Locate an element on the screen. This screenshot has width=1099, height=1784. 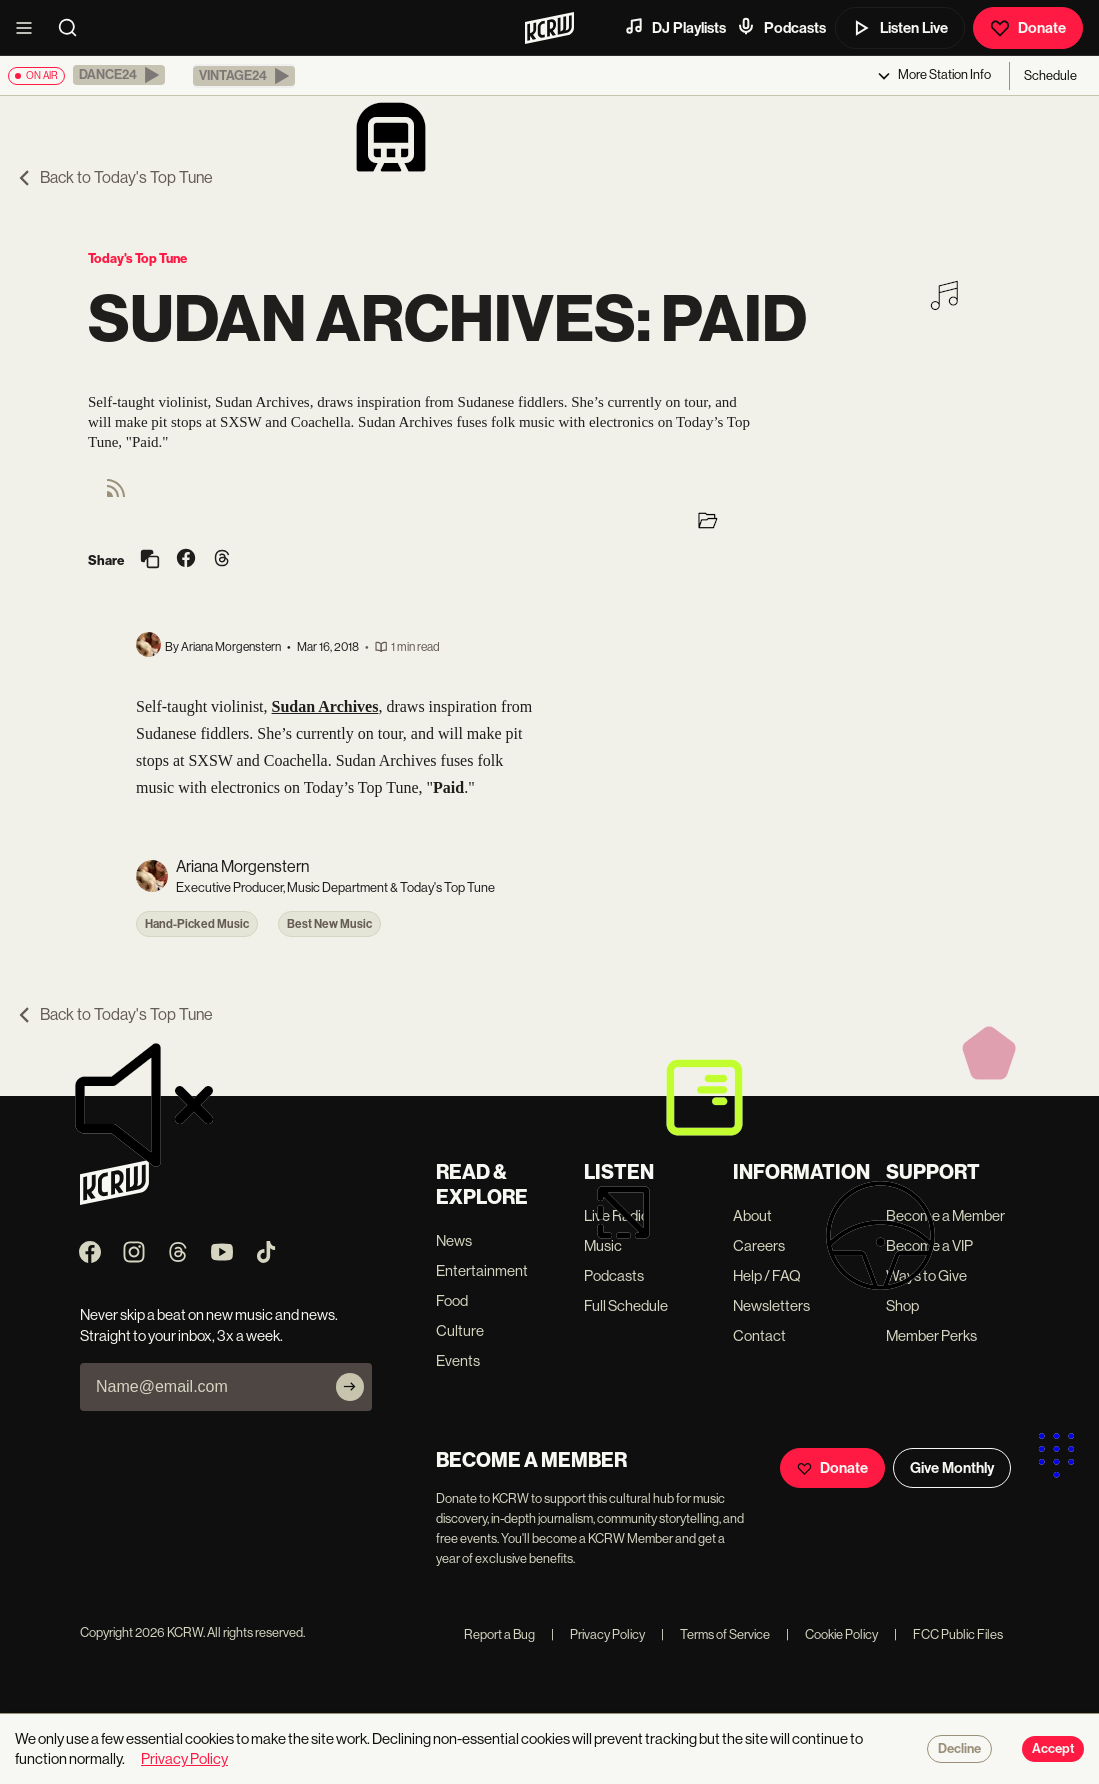
access subway or metro transit information is located at coordinates (391, 140).